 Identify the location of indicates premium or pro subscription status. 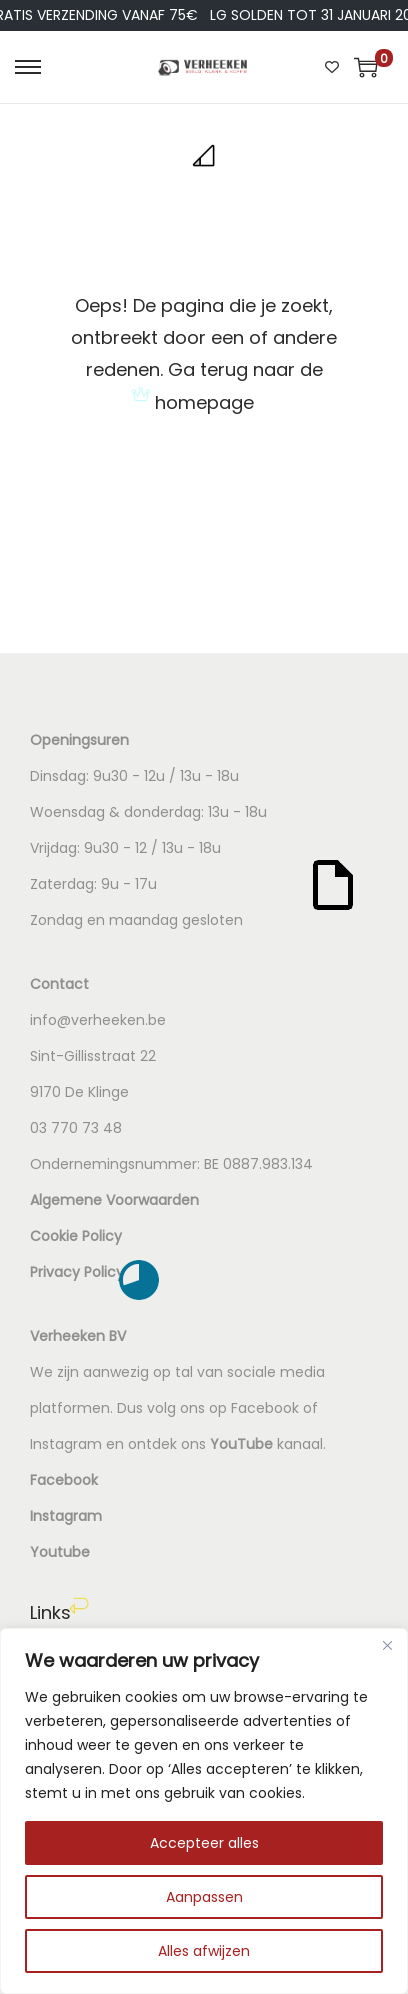
(141, 395).